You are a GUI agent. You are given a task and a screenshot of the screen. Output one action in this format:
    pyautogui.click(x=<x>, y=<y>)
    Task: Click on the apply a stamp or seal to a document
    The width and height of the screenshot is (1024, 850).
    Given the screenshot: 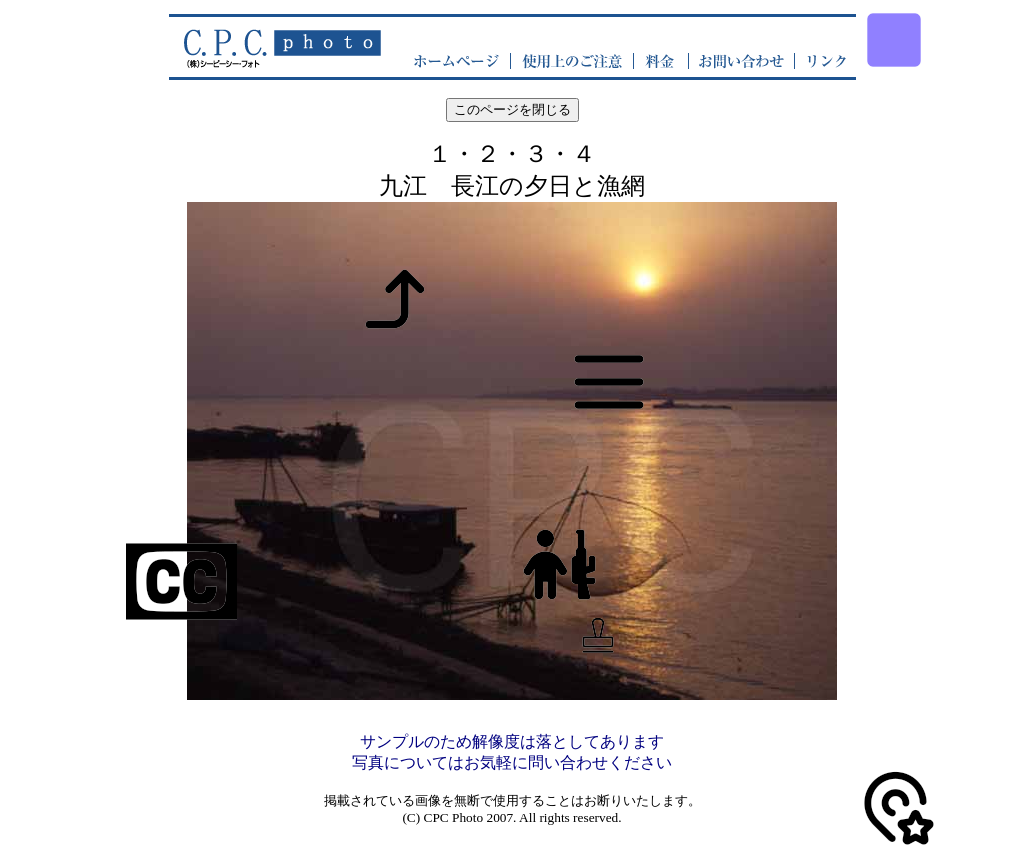 What is the action you would take?
    pyautogui.click(x=598, y=636)
    